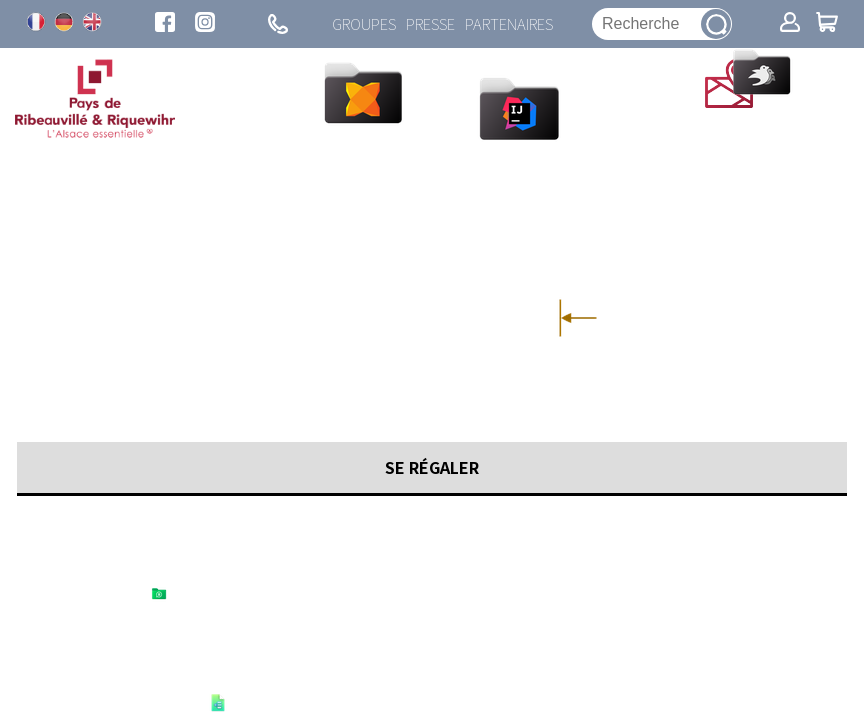 The image size is (864, 720). I want to click on open folder containing IntelliJ IDEA projects, so click(519, 111).